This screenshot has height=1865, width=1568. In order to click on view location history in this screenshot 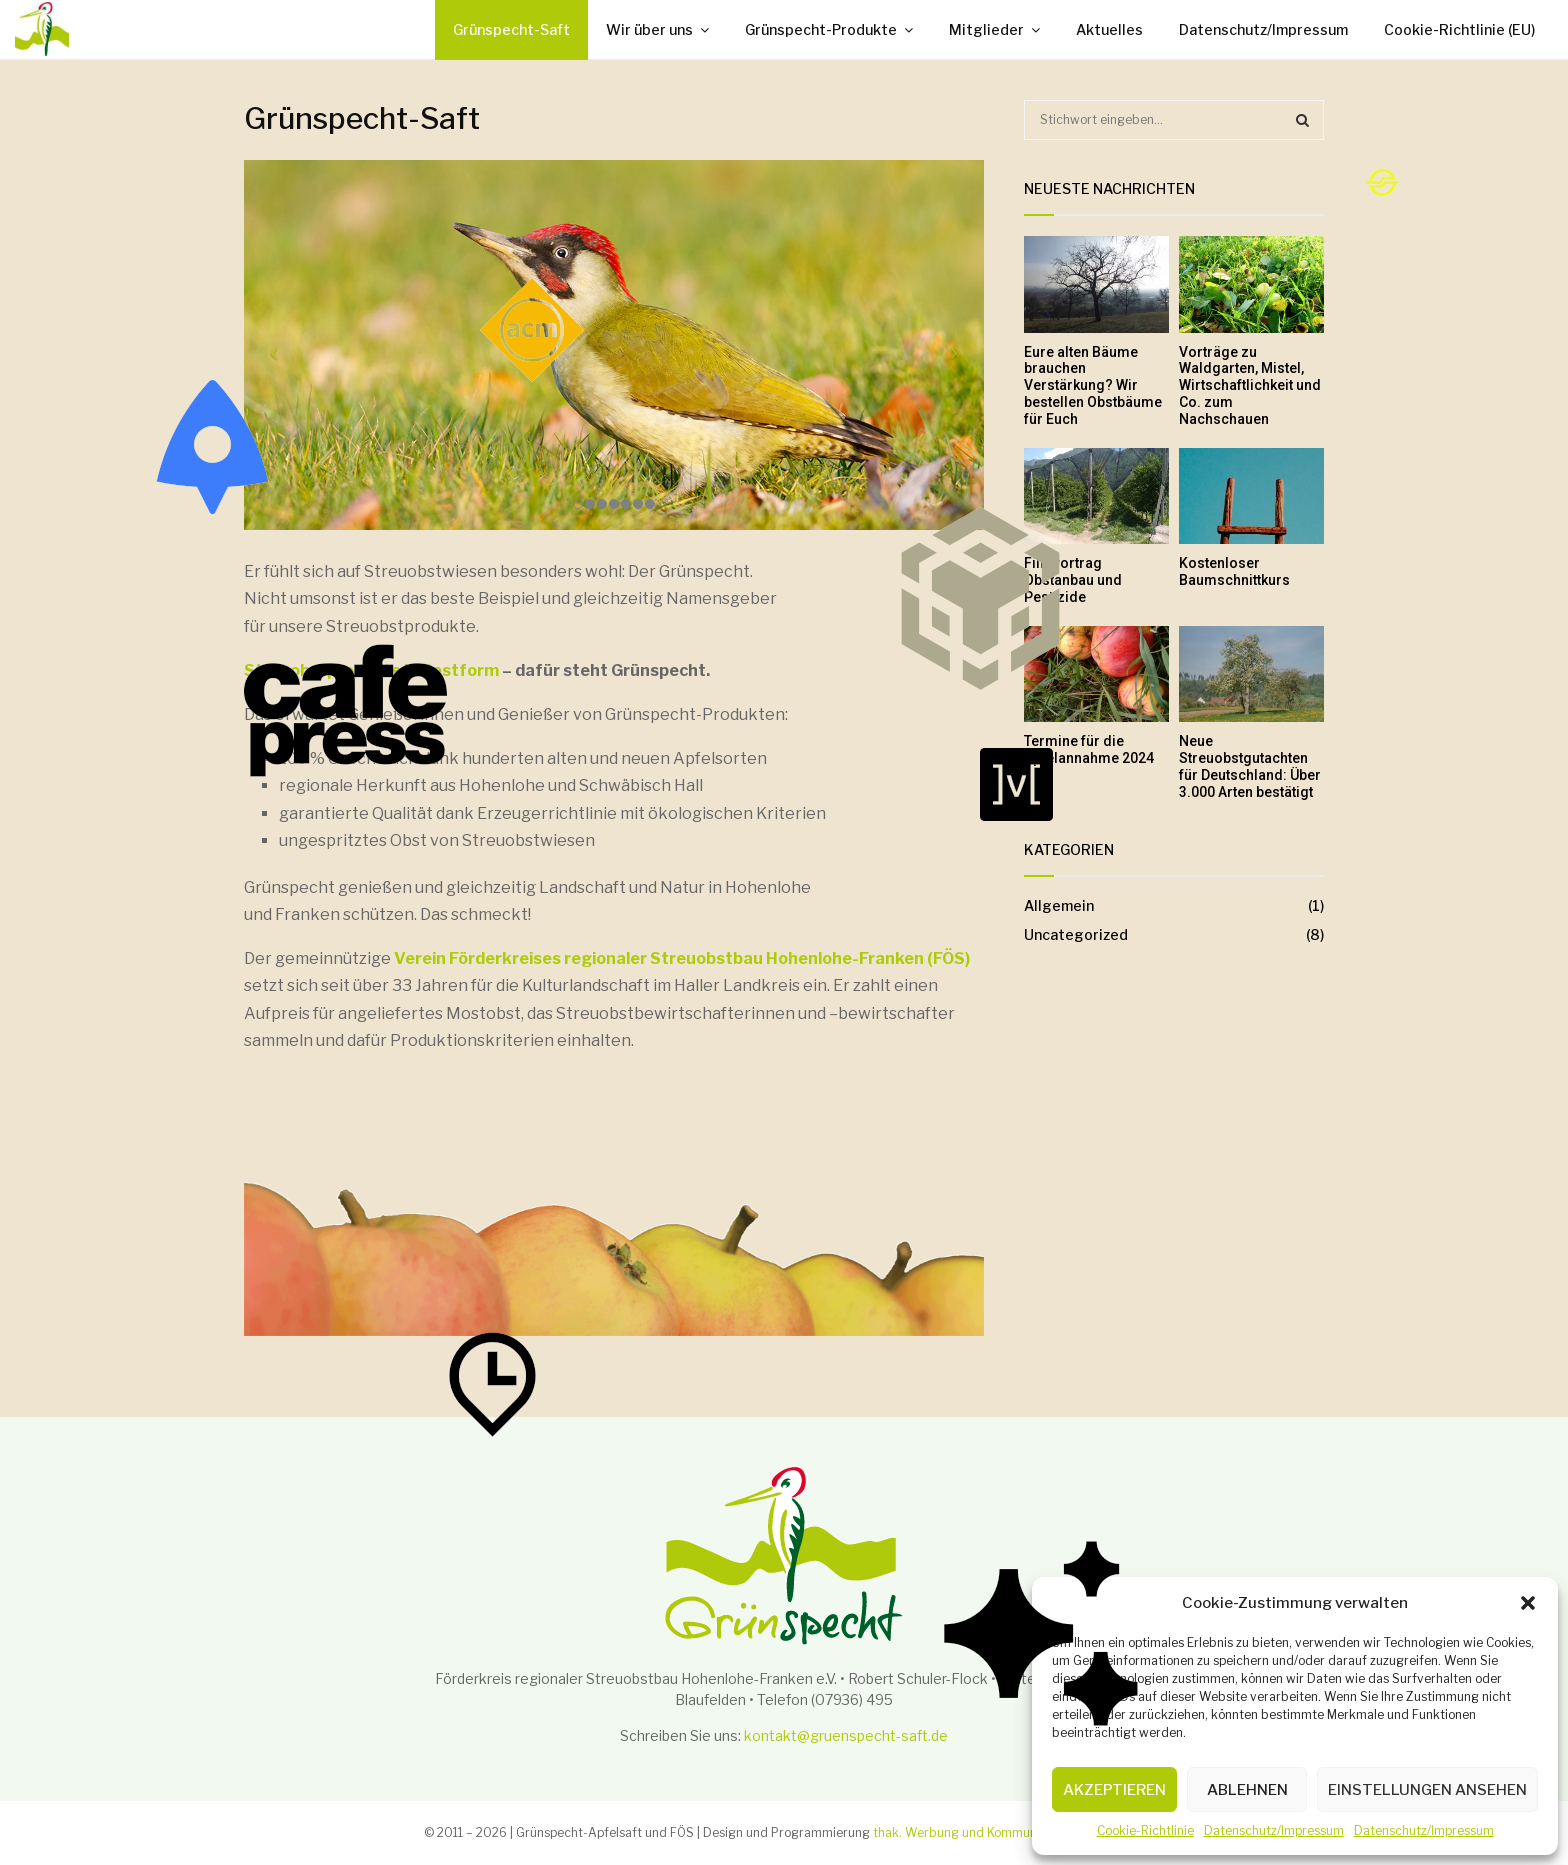, I will do `click(492, 1380)`.